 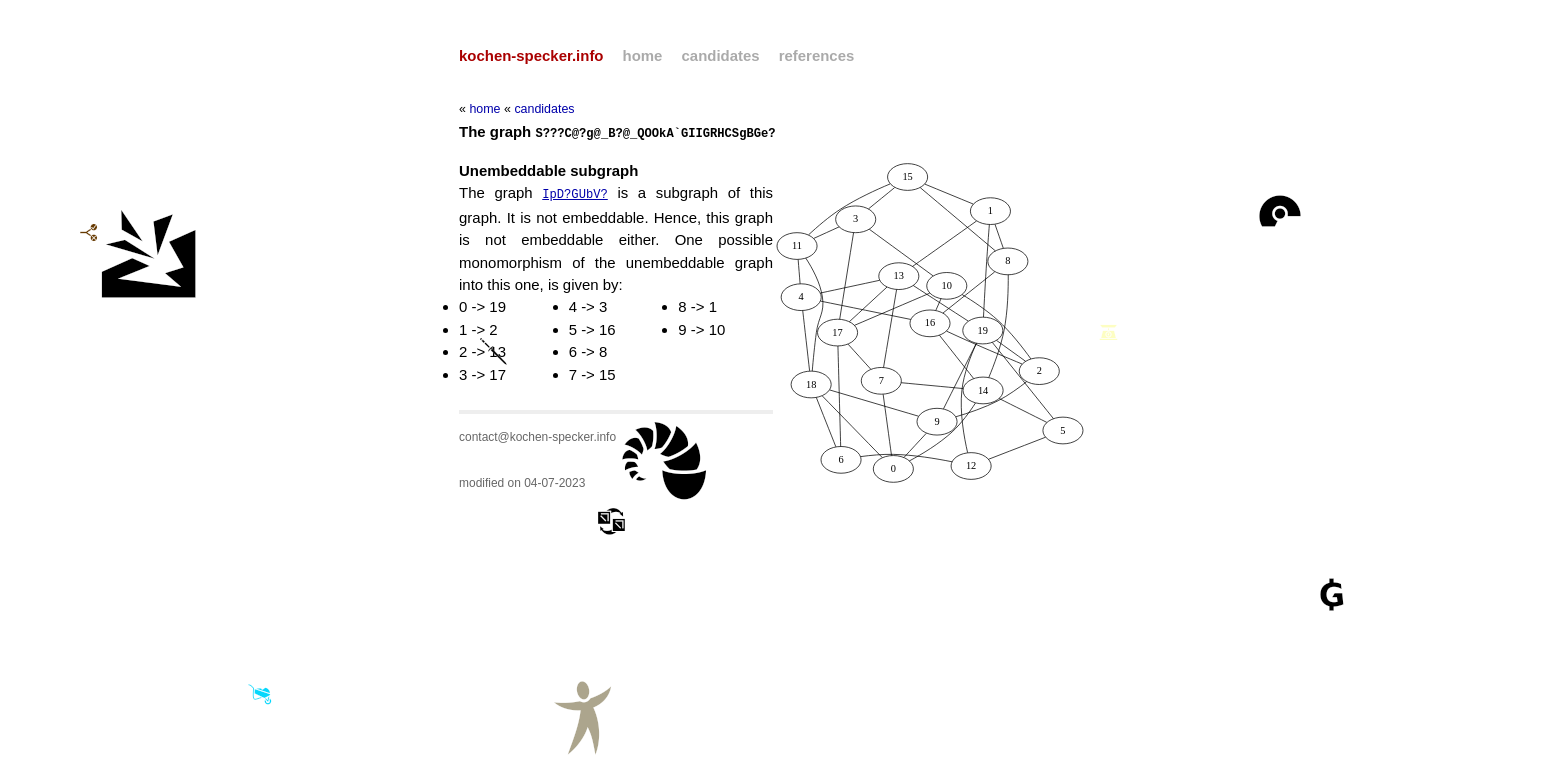 I want to click on weigh ingredients for a recipe, so click(x=1108, y=330).